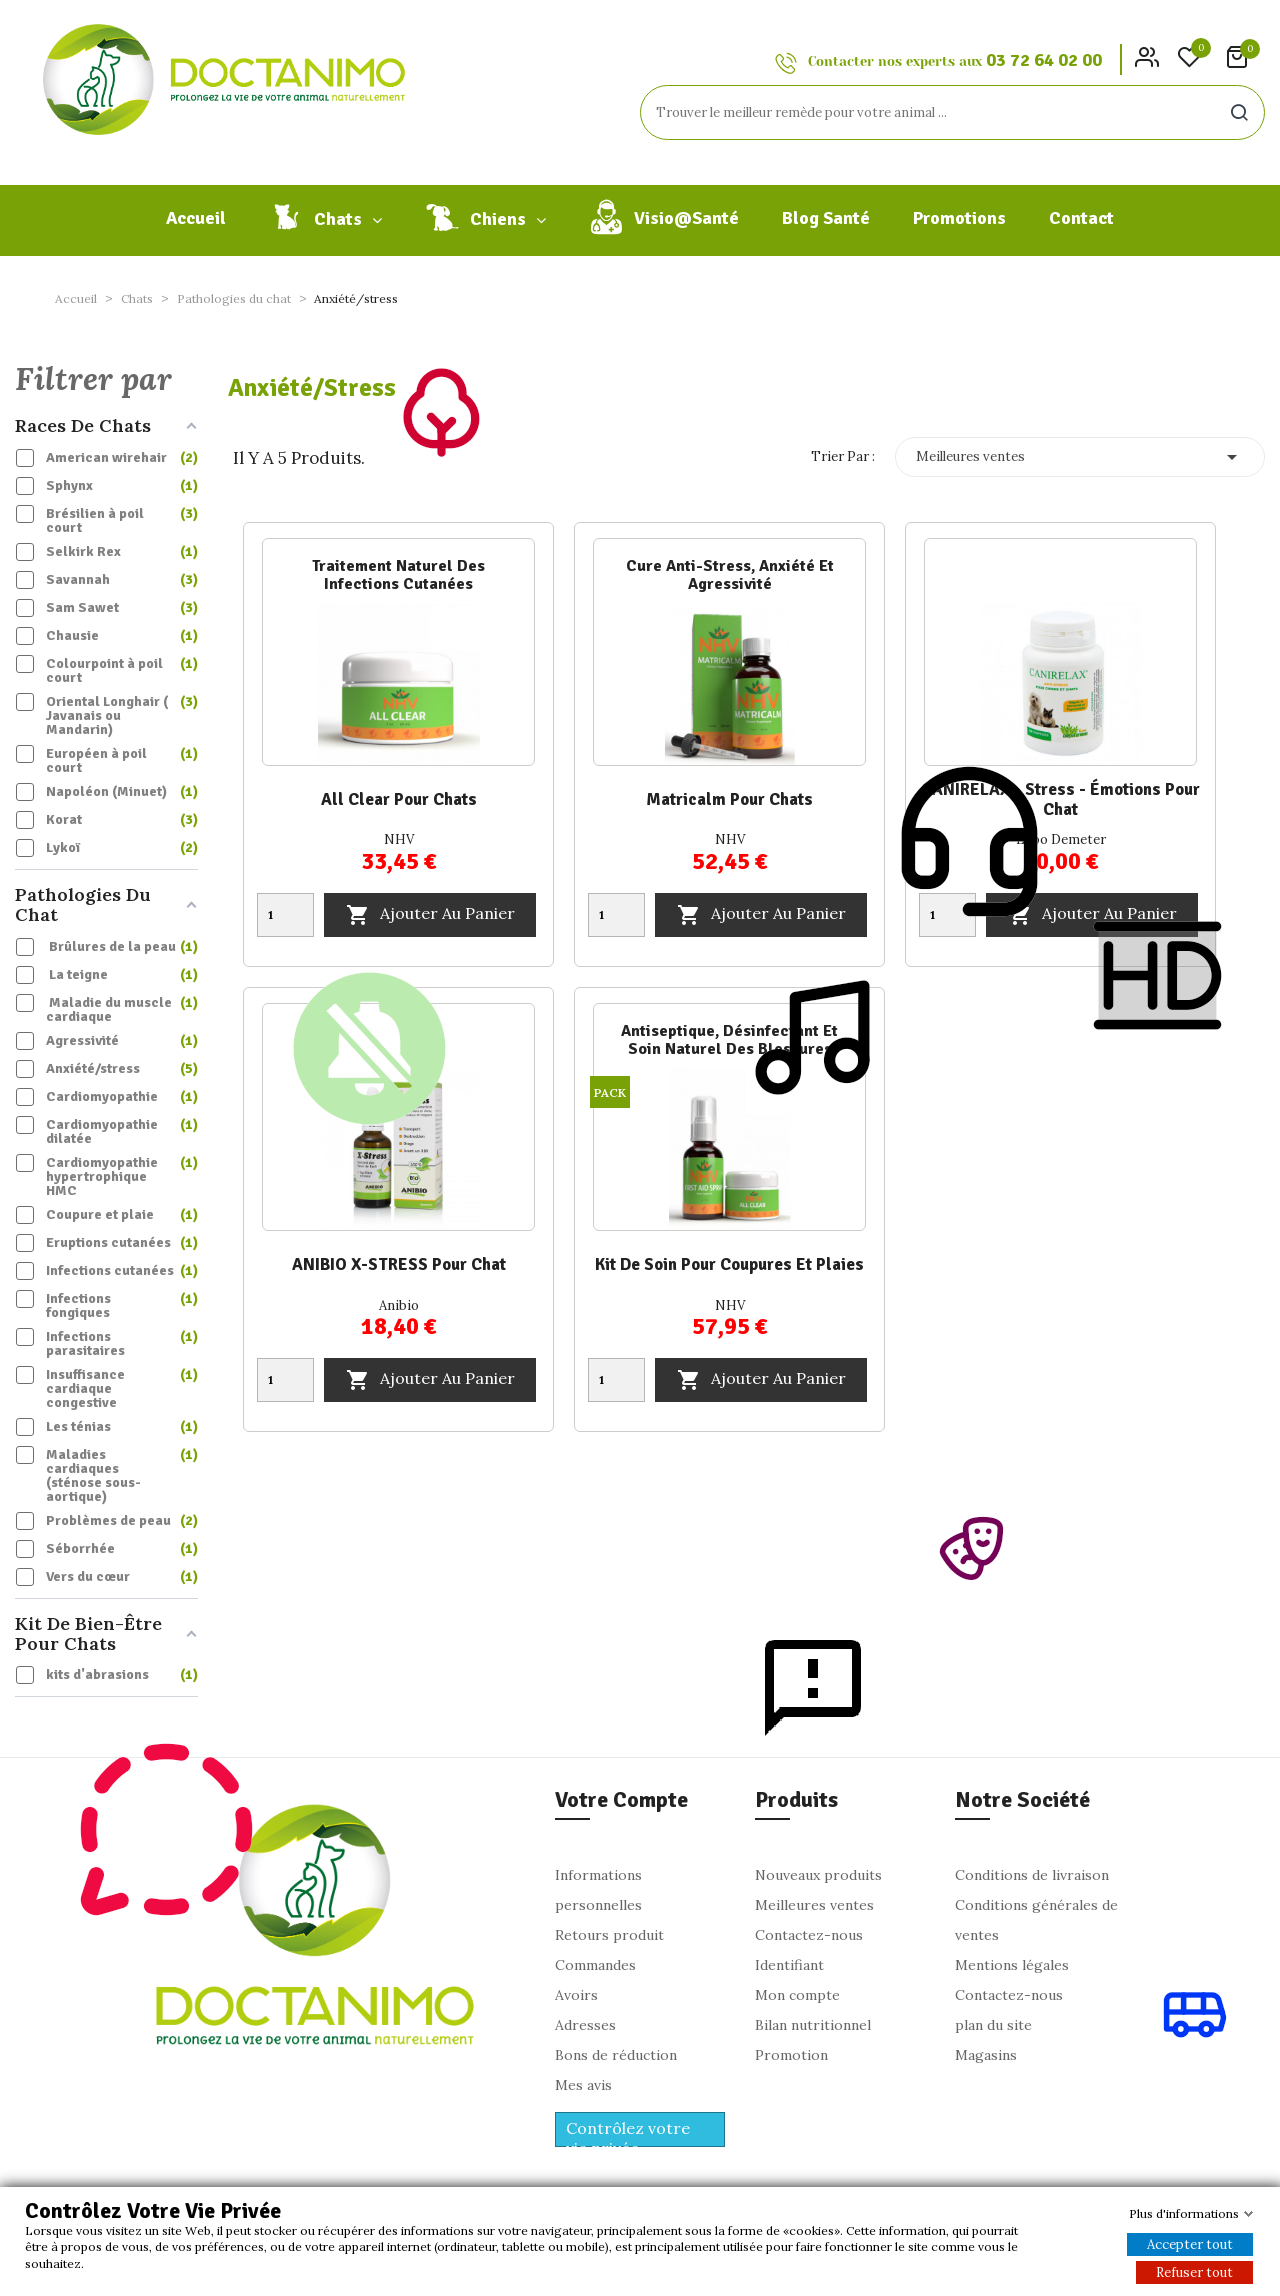 The width and height of the screenshot is (1280, 2296). I want to click on indicates high-definition video quality, so click(1157, 975).